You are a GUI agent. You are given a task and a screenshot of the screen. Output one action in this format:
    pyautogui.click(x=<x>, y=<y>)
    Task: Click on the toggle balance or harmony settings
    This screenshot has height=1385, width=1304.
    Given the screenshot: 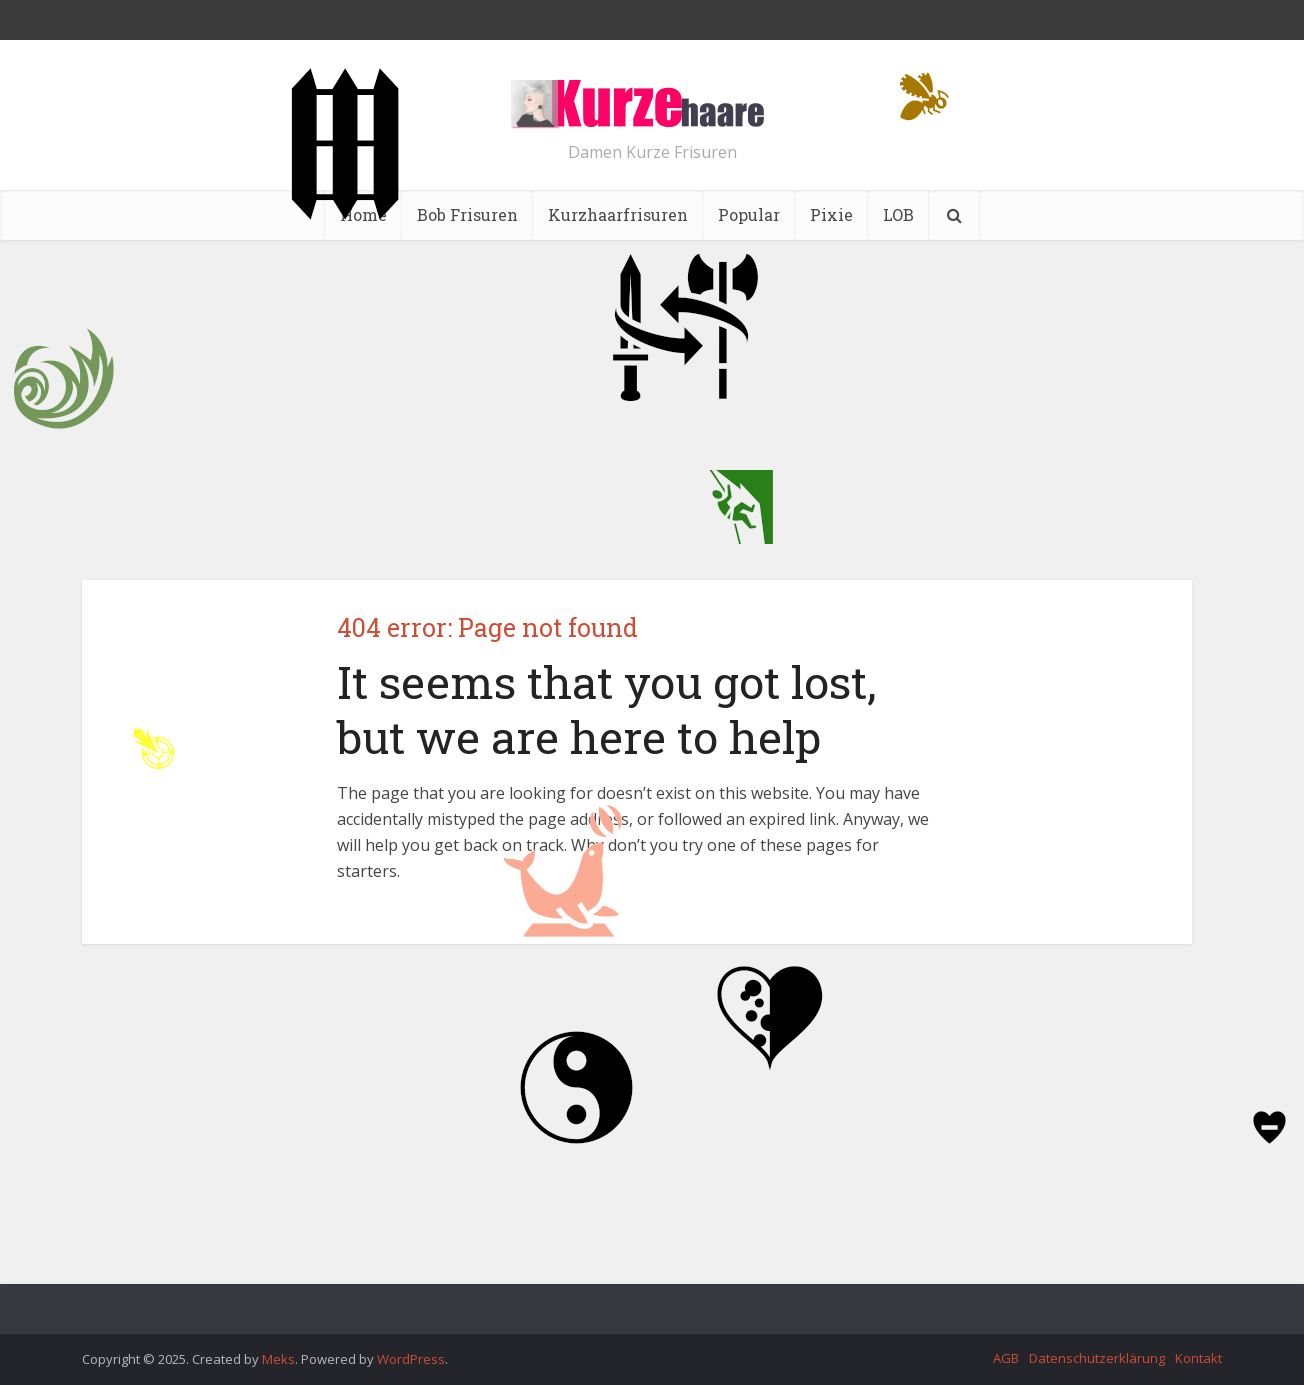 What is the action you would take?
    pyautogui.click(x=576, y=1087)
    